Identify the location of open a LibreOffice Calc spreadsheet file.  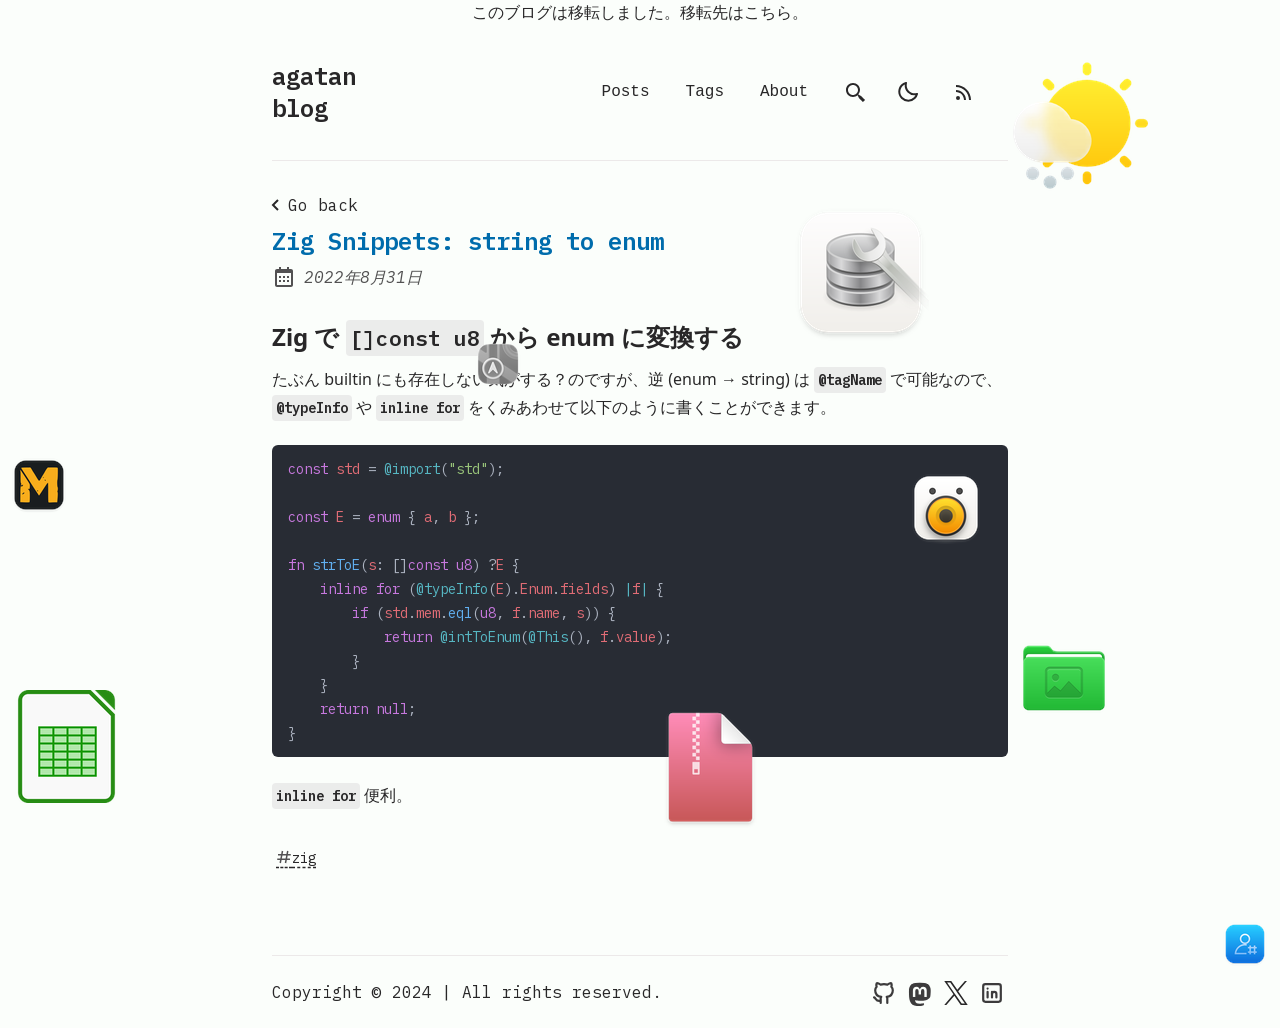
(66, 746).